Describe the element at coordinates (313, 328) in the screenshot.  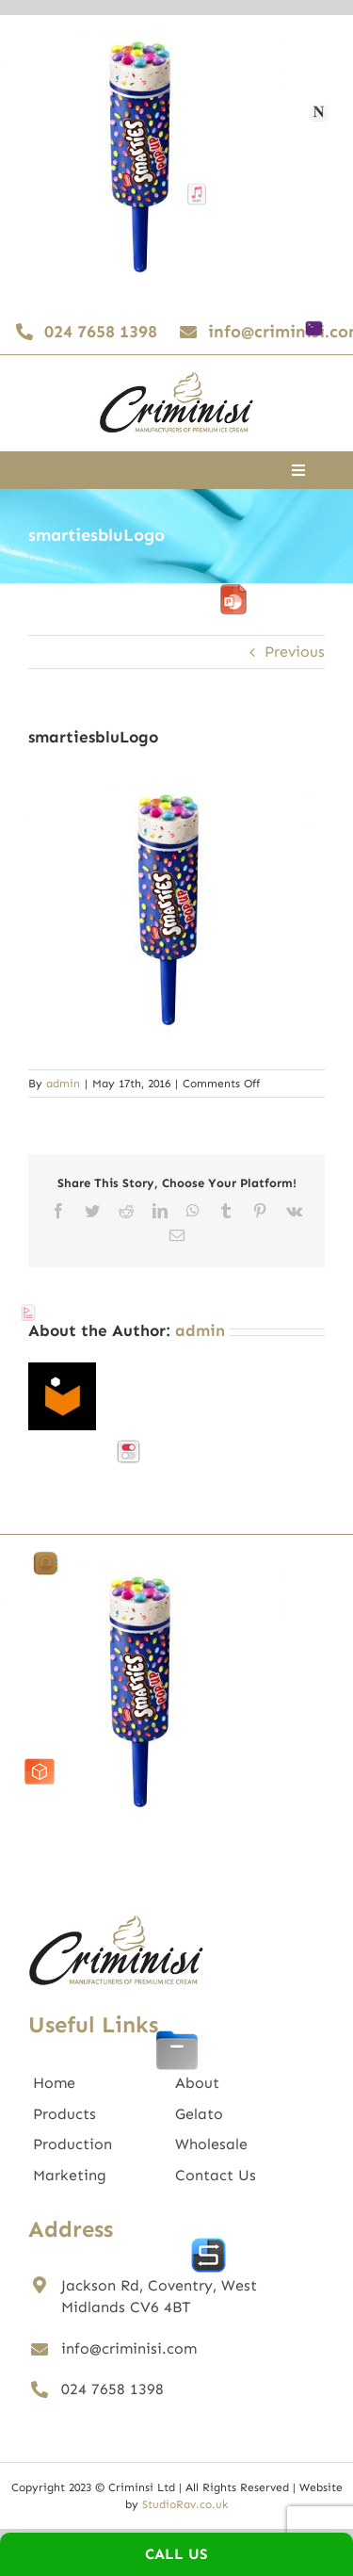
I see `open terminal with root/administrator privileges` at that location.